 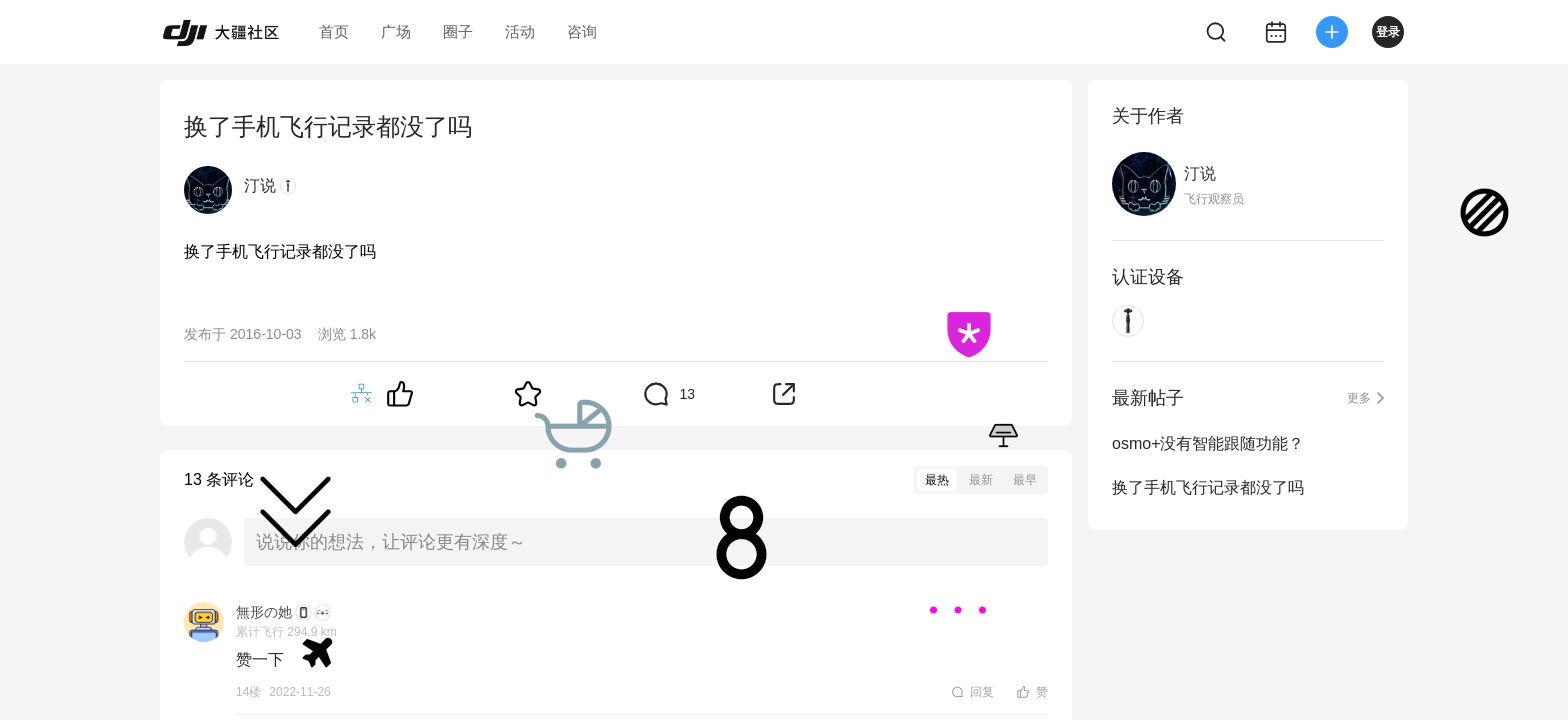 What do you see at coordinates (574, 431) in the screenshot?
I see `access baby or parenting-related features` at bounding box center [574, 431].